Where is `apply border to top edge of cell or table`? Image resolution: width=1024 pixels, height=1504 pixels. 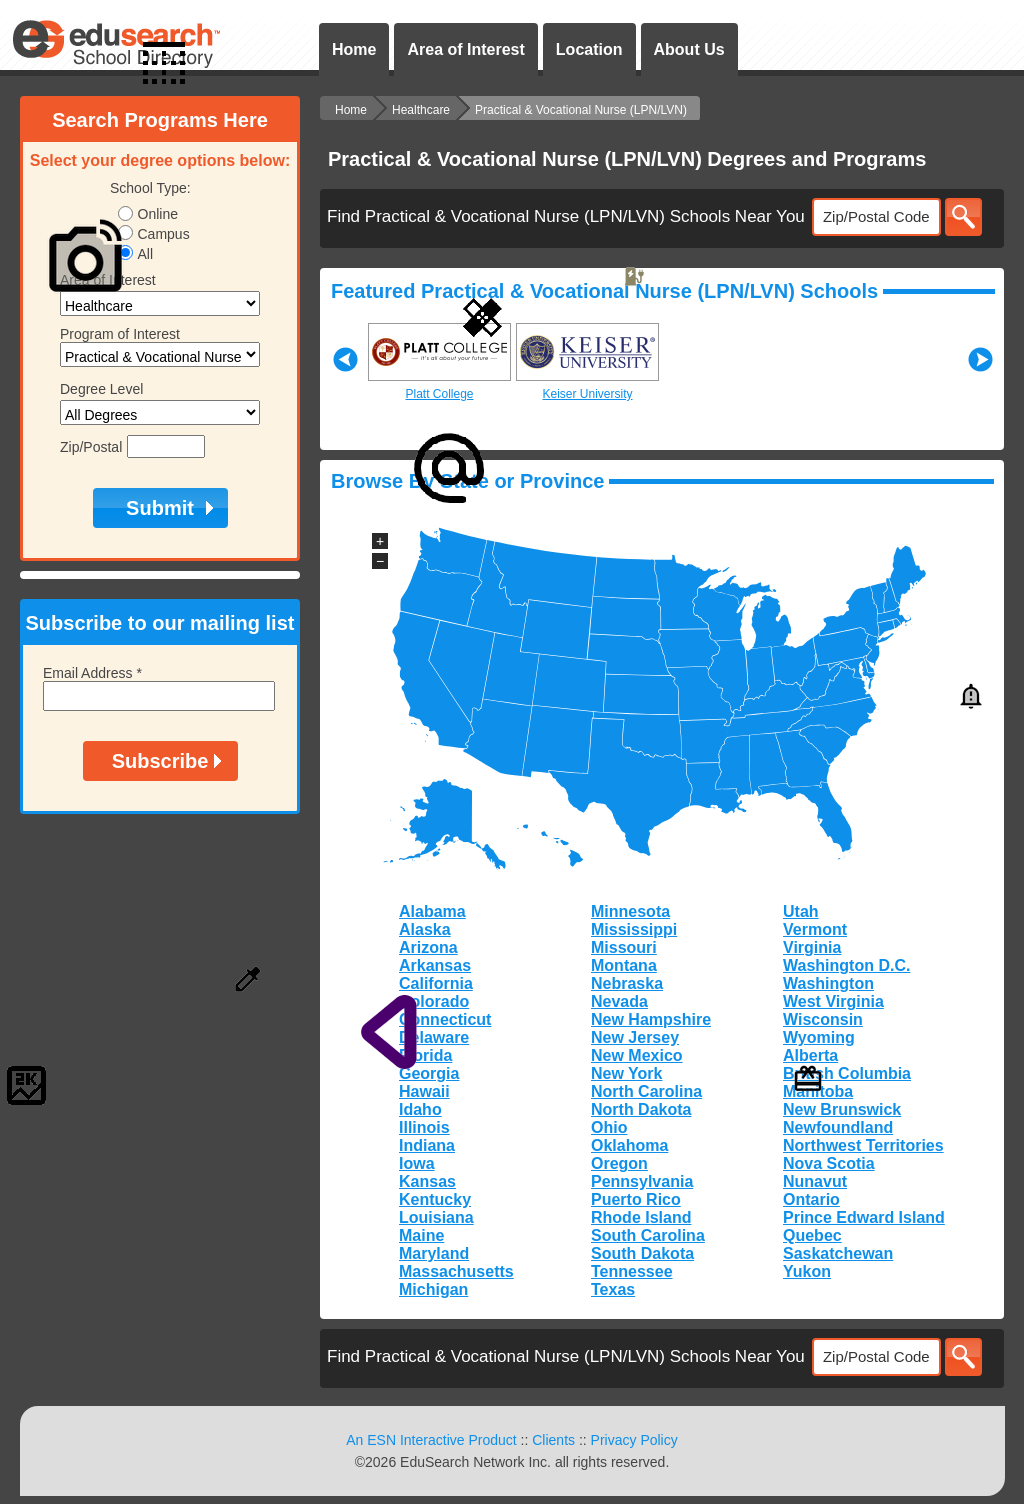 apply border to top edge of cell or table is located at coordinates (164, 63).